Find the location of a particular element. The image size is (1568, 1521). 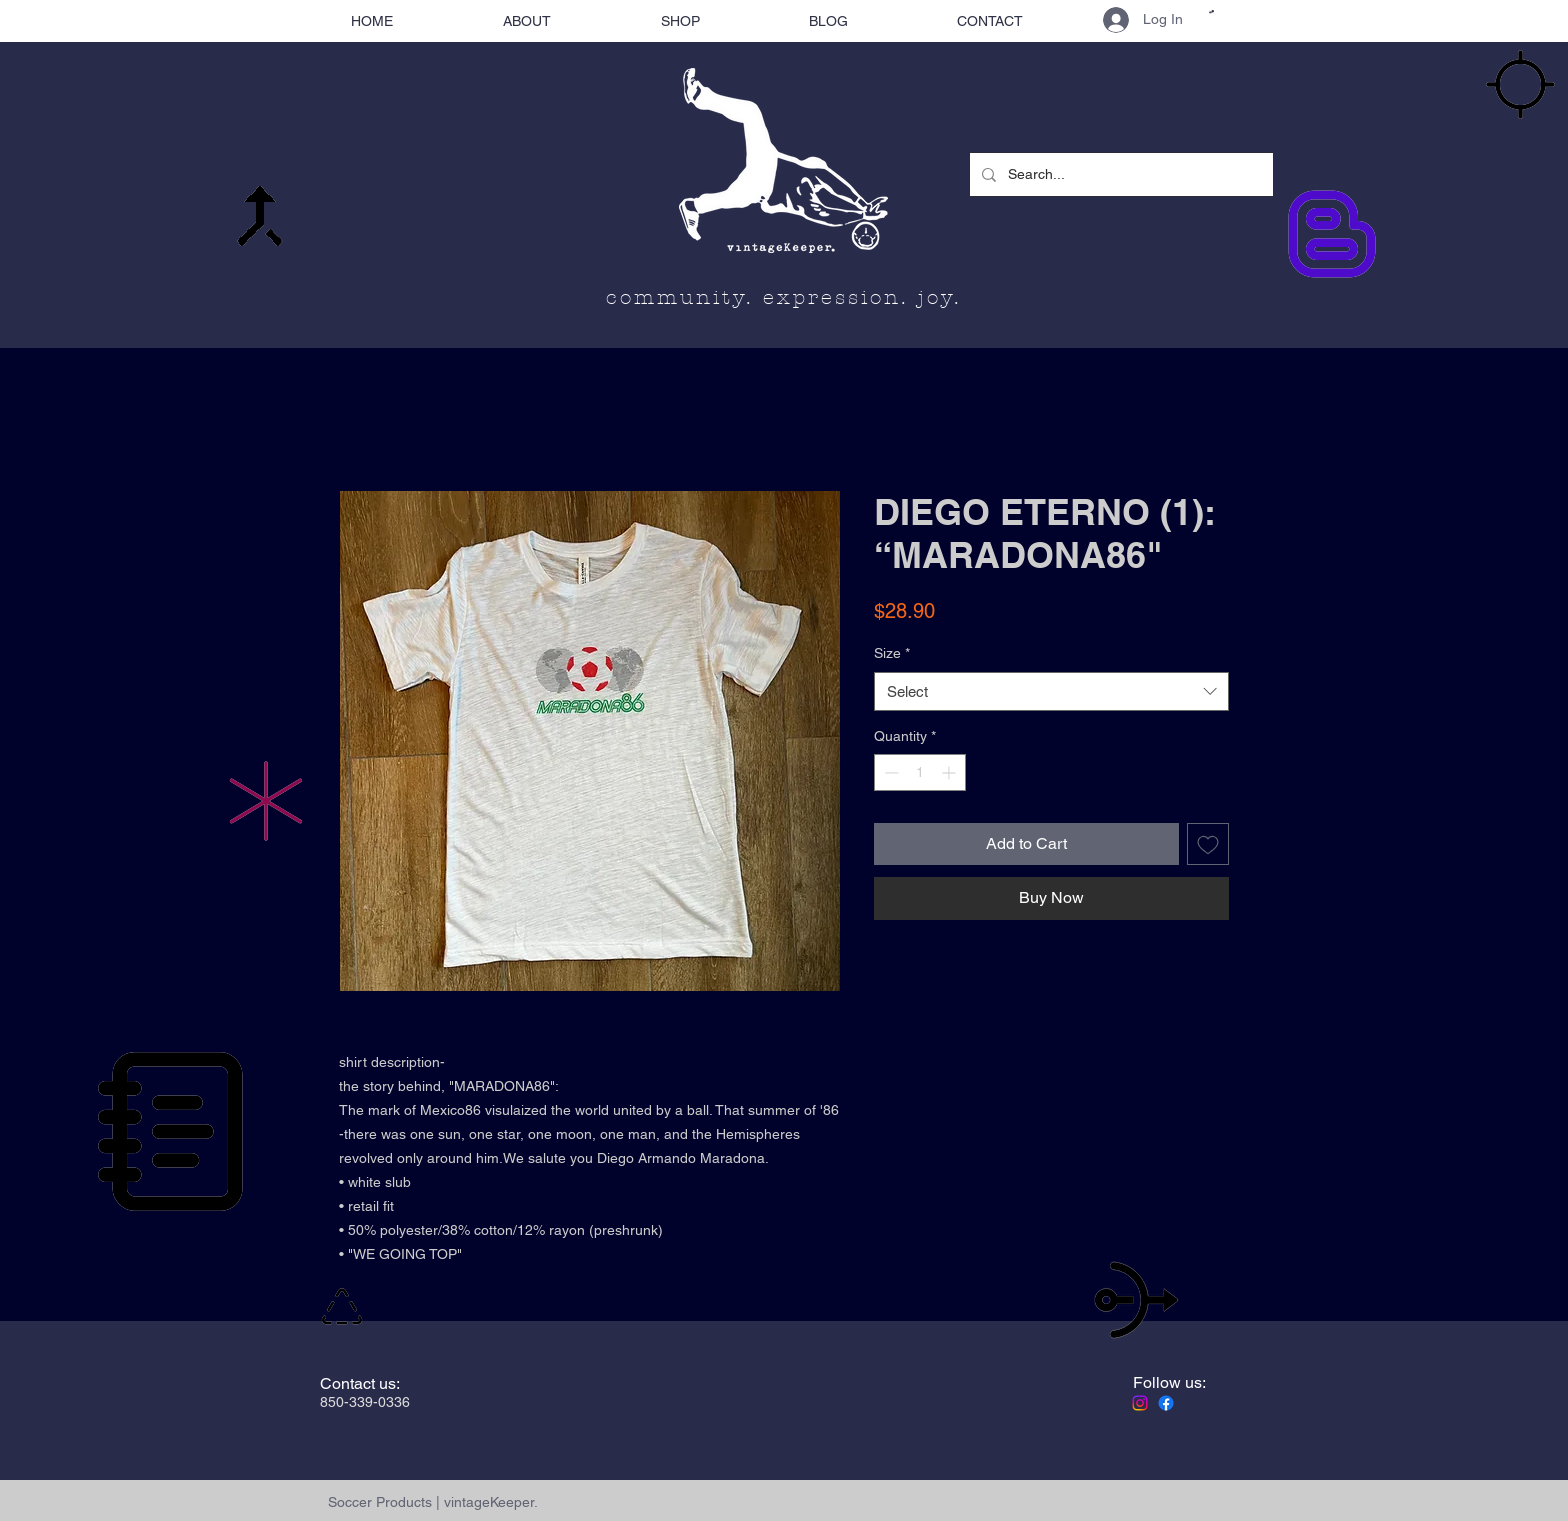

indicates a required field in a form is located at coordinates (266, 801).